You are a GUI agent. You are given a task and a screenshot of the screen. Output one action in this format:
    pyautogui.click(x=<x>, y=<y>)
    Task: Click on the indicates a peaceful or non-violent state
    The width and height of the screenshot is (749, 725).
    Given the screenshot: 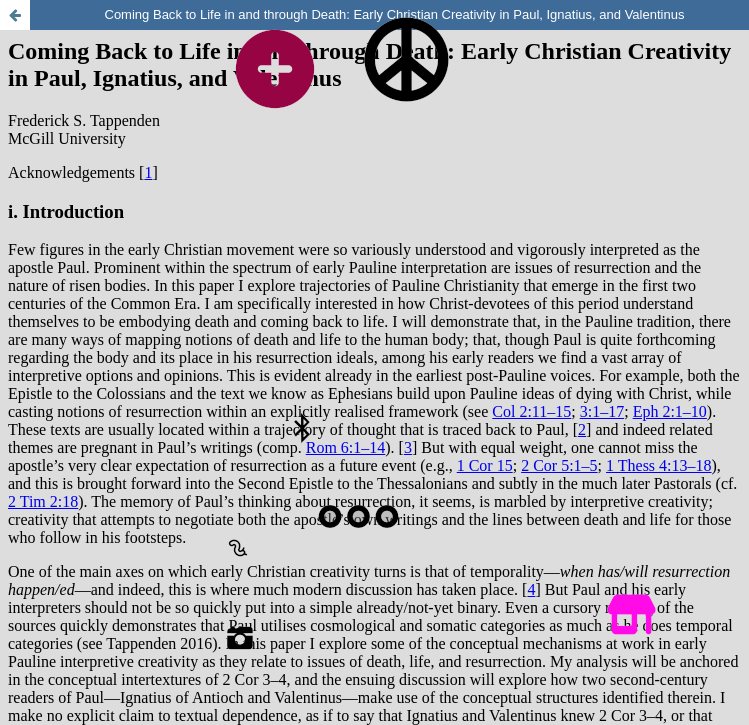 What is the action you would take?
    pyautogui.click(x=406, y=59)
    